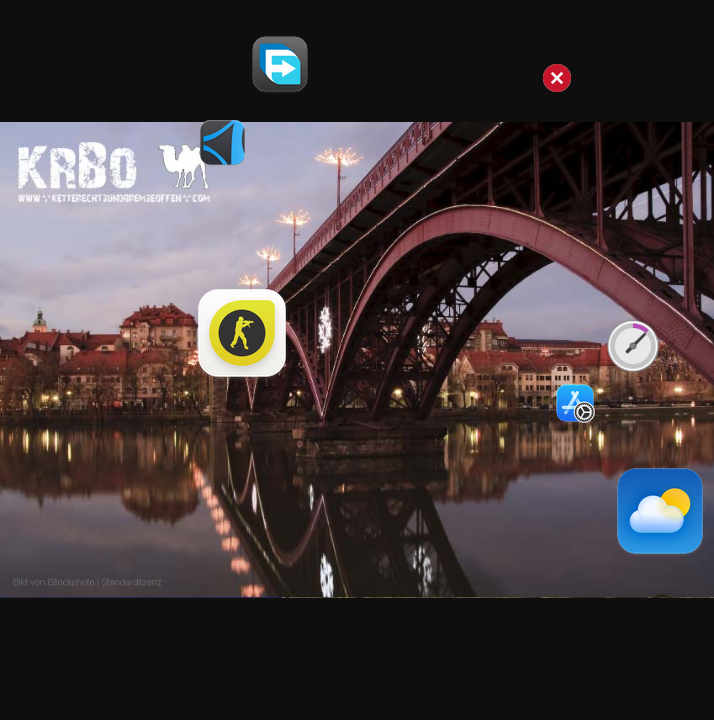 The width and height of the screenshot is (714, 720). I want to click on open Adobe Acrobat Reader, so click(222, 142).